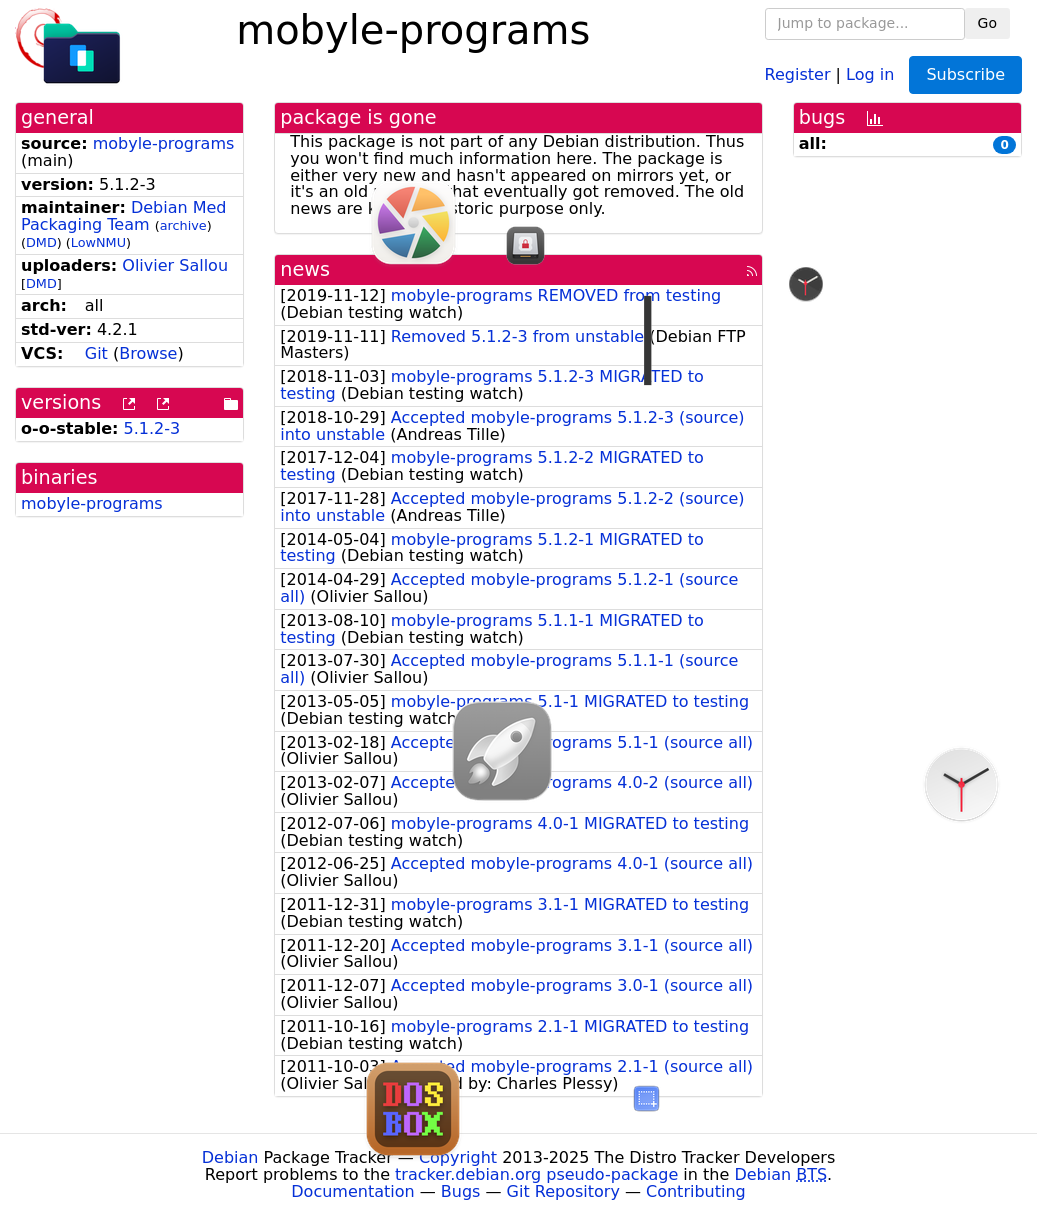 Image resolution: width=1037 pixels, height=1216 pixels. I want to click on access date and time settings, so click(961, 784).